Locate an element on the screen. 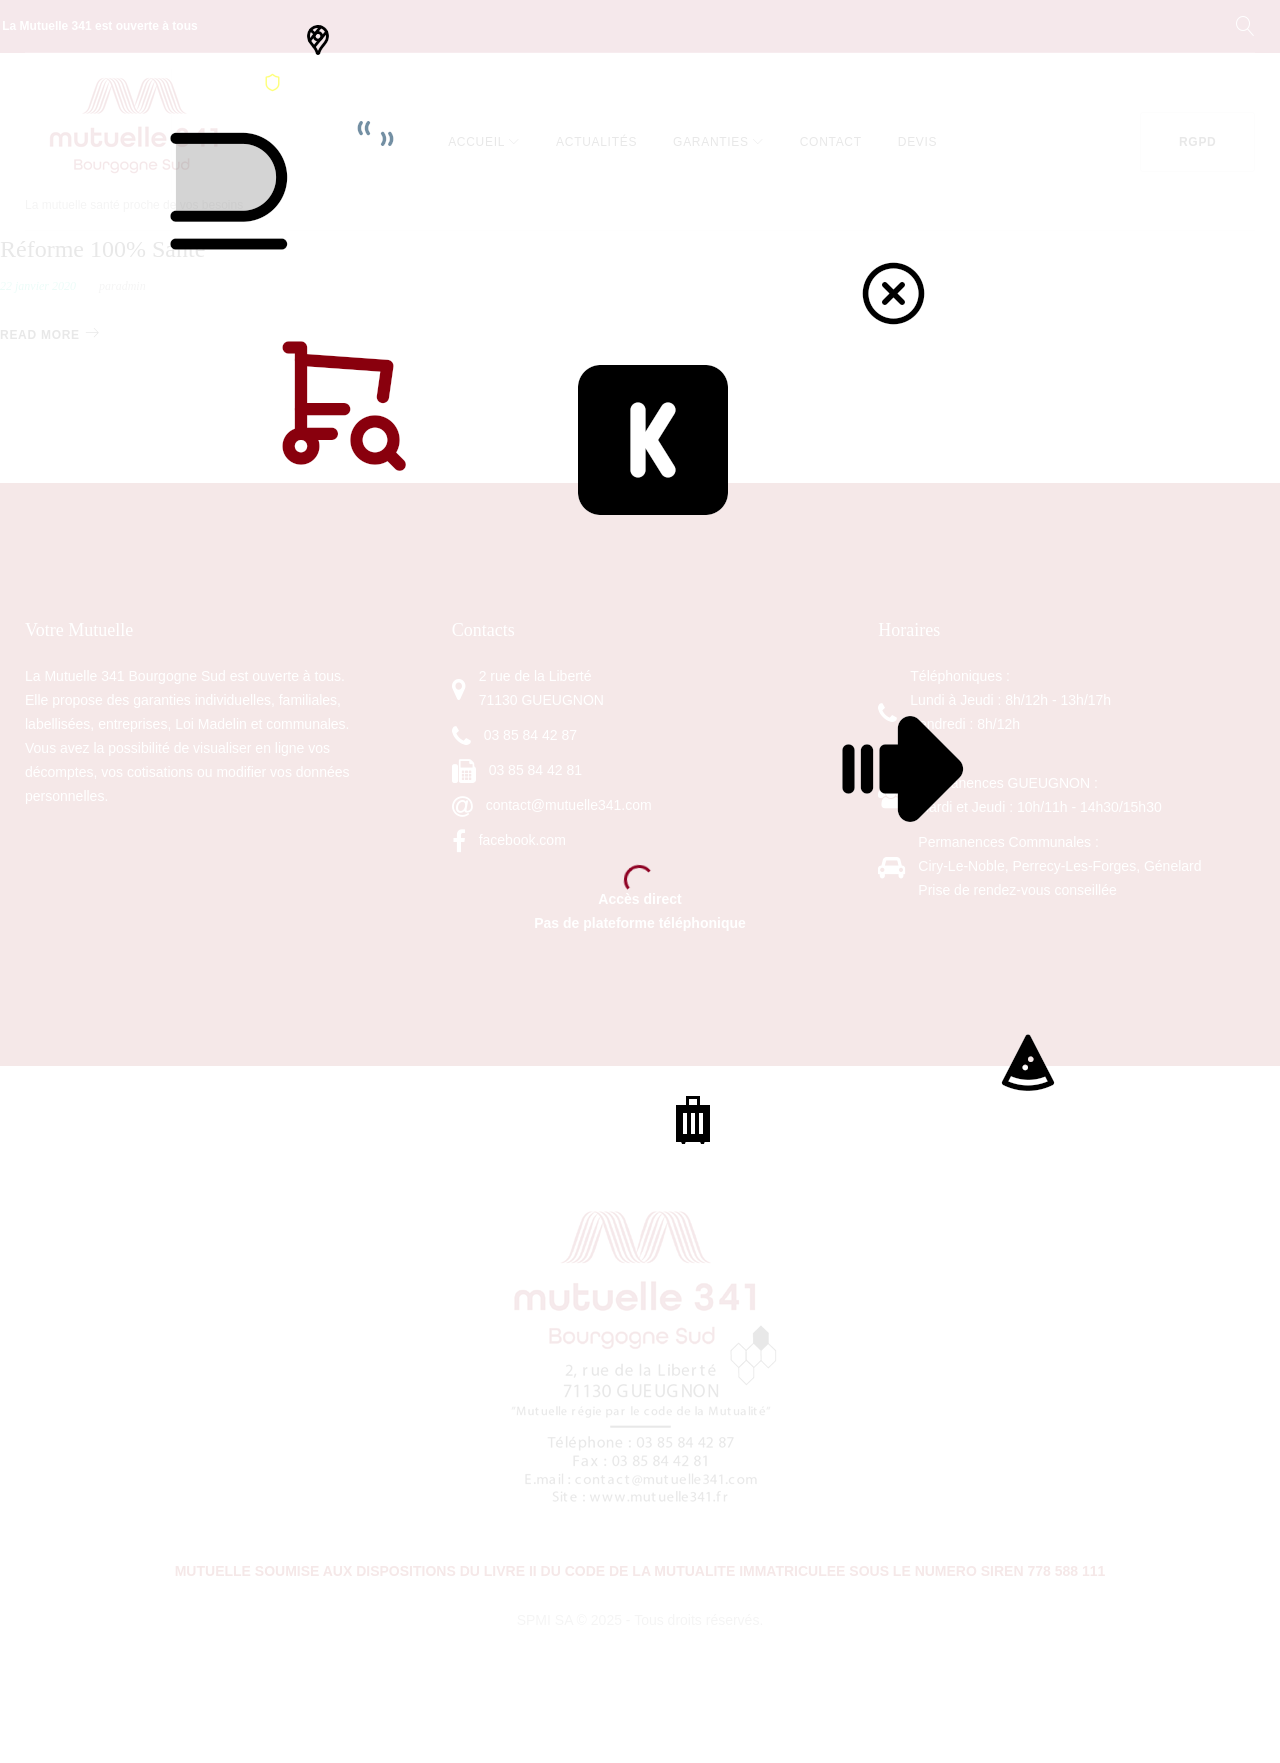 The image size is (1280, 1763). open google maps is located at coordinates (318, 40).